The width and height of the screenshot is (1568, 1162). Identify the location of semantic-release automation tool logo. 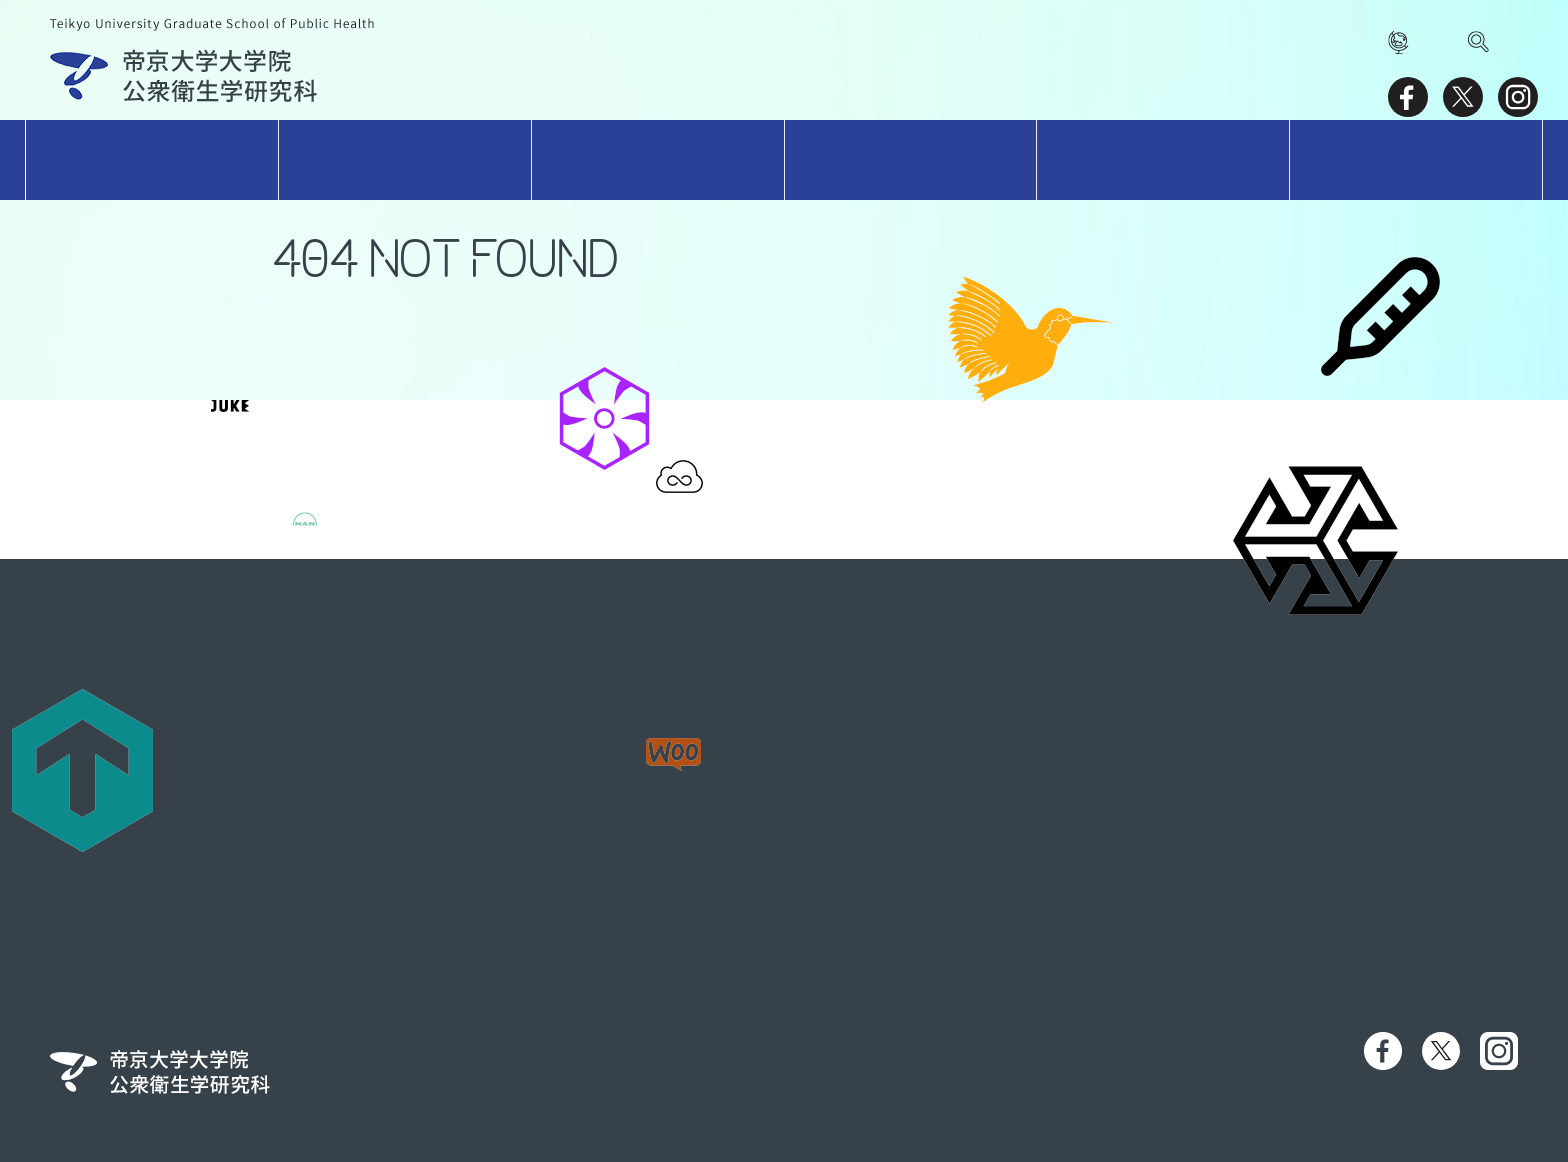
(604, 418).